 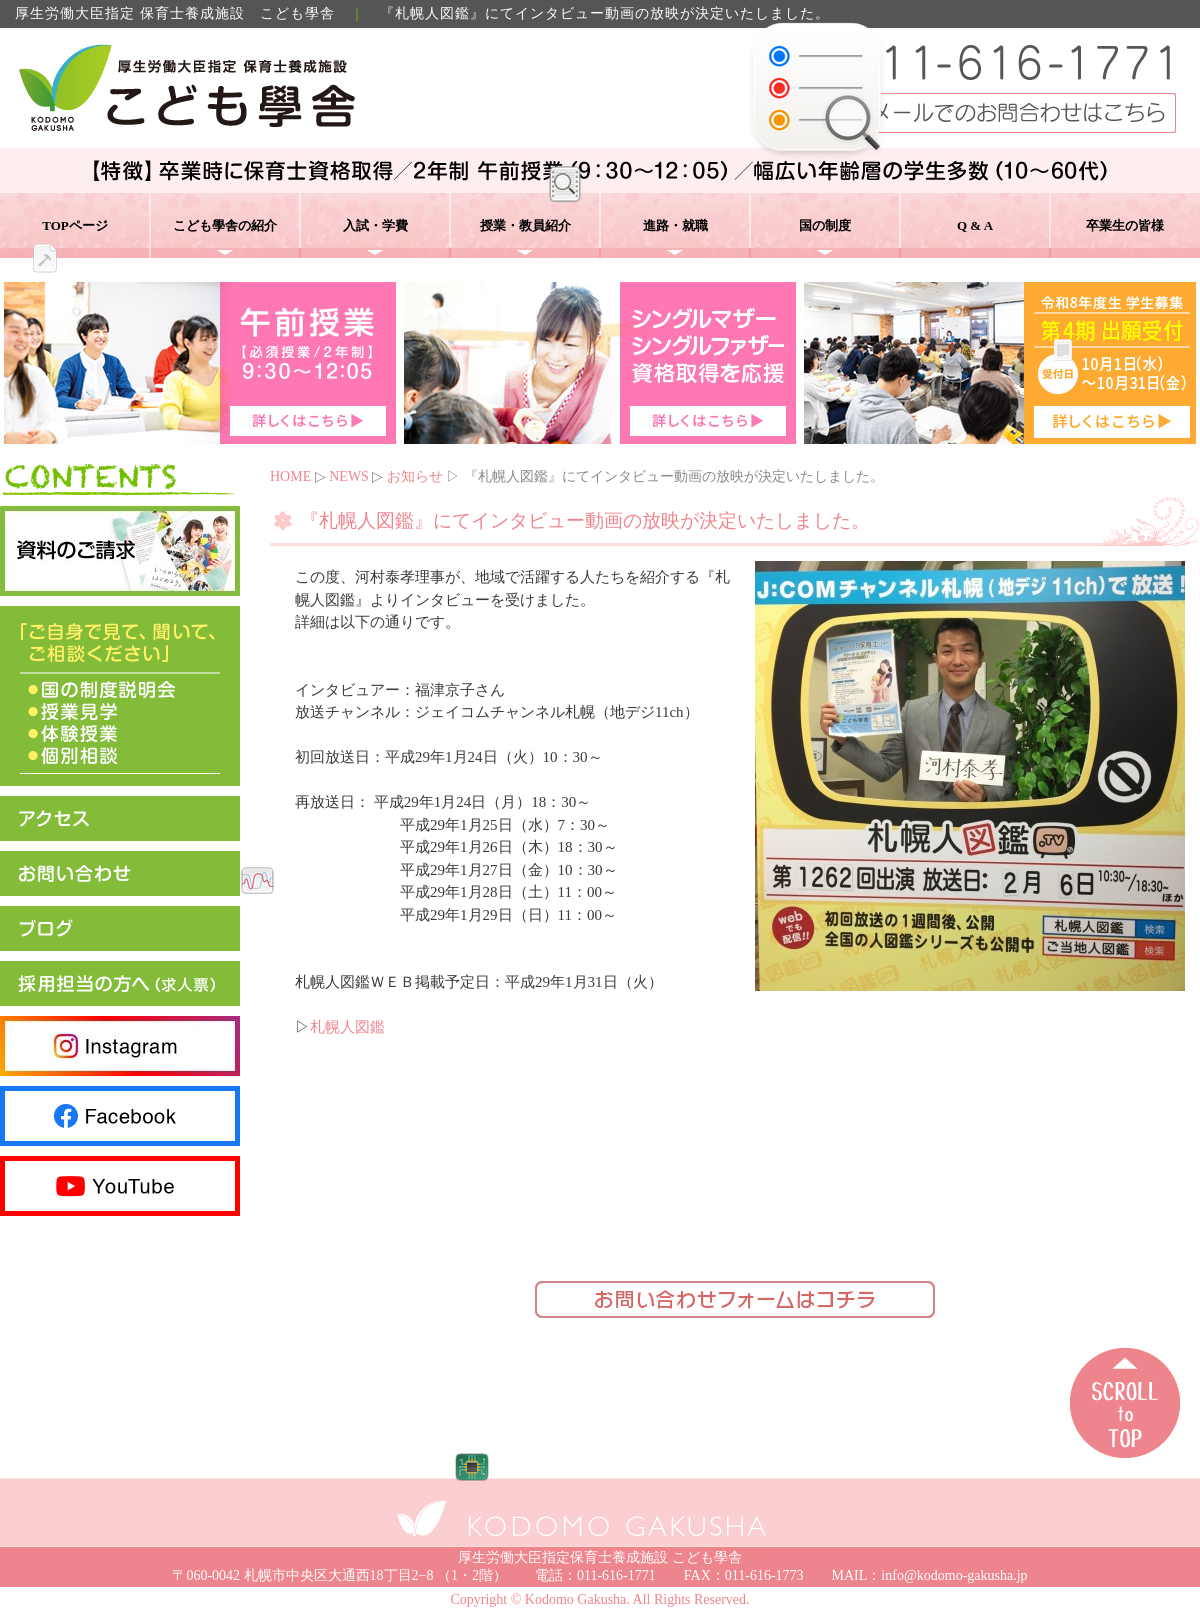 What do you see at coordinates (817, 87) in the screenshot?
I see `open the log viewer application` at bounding box center [817, 87].